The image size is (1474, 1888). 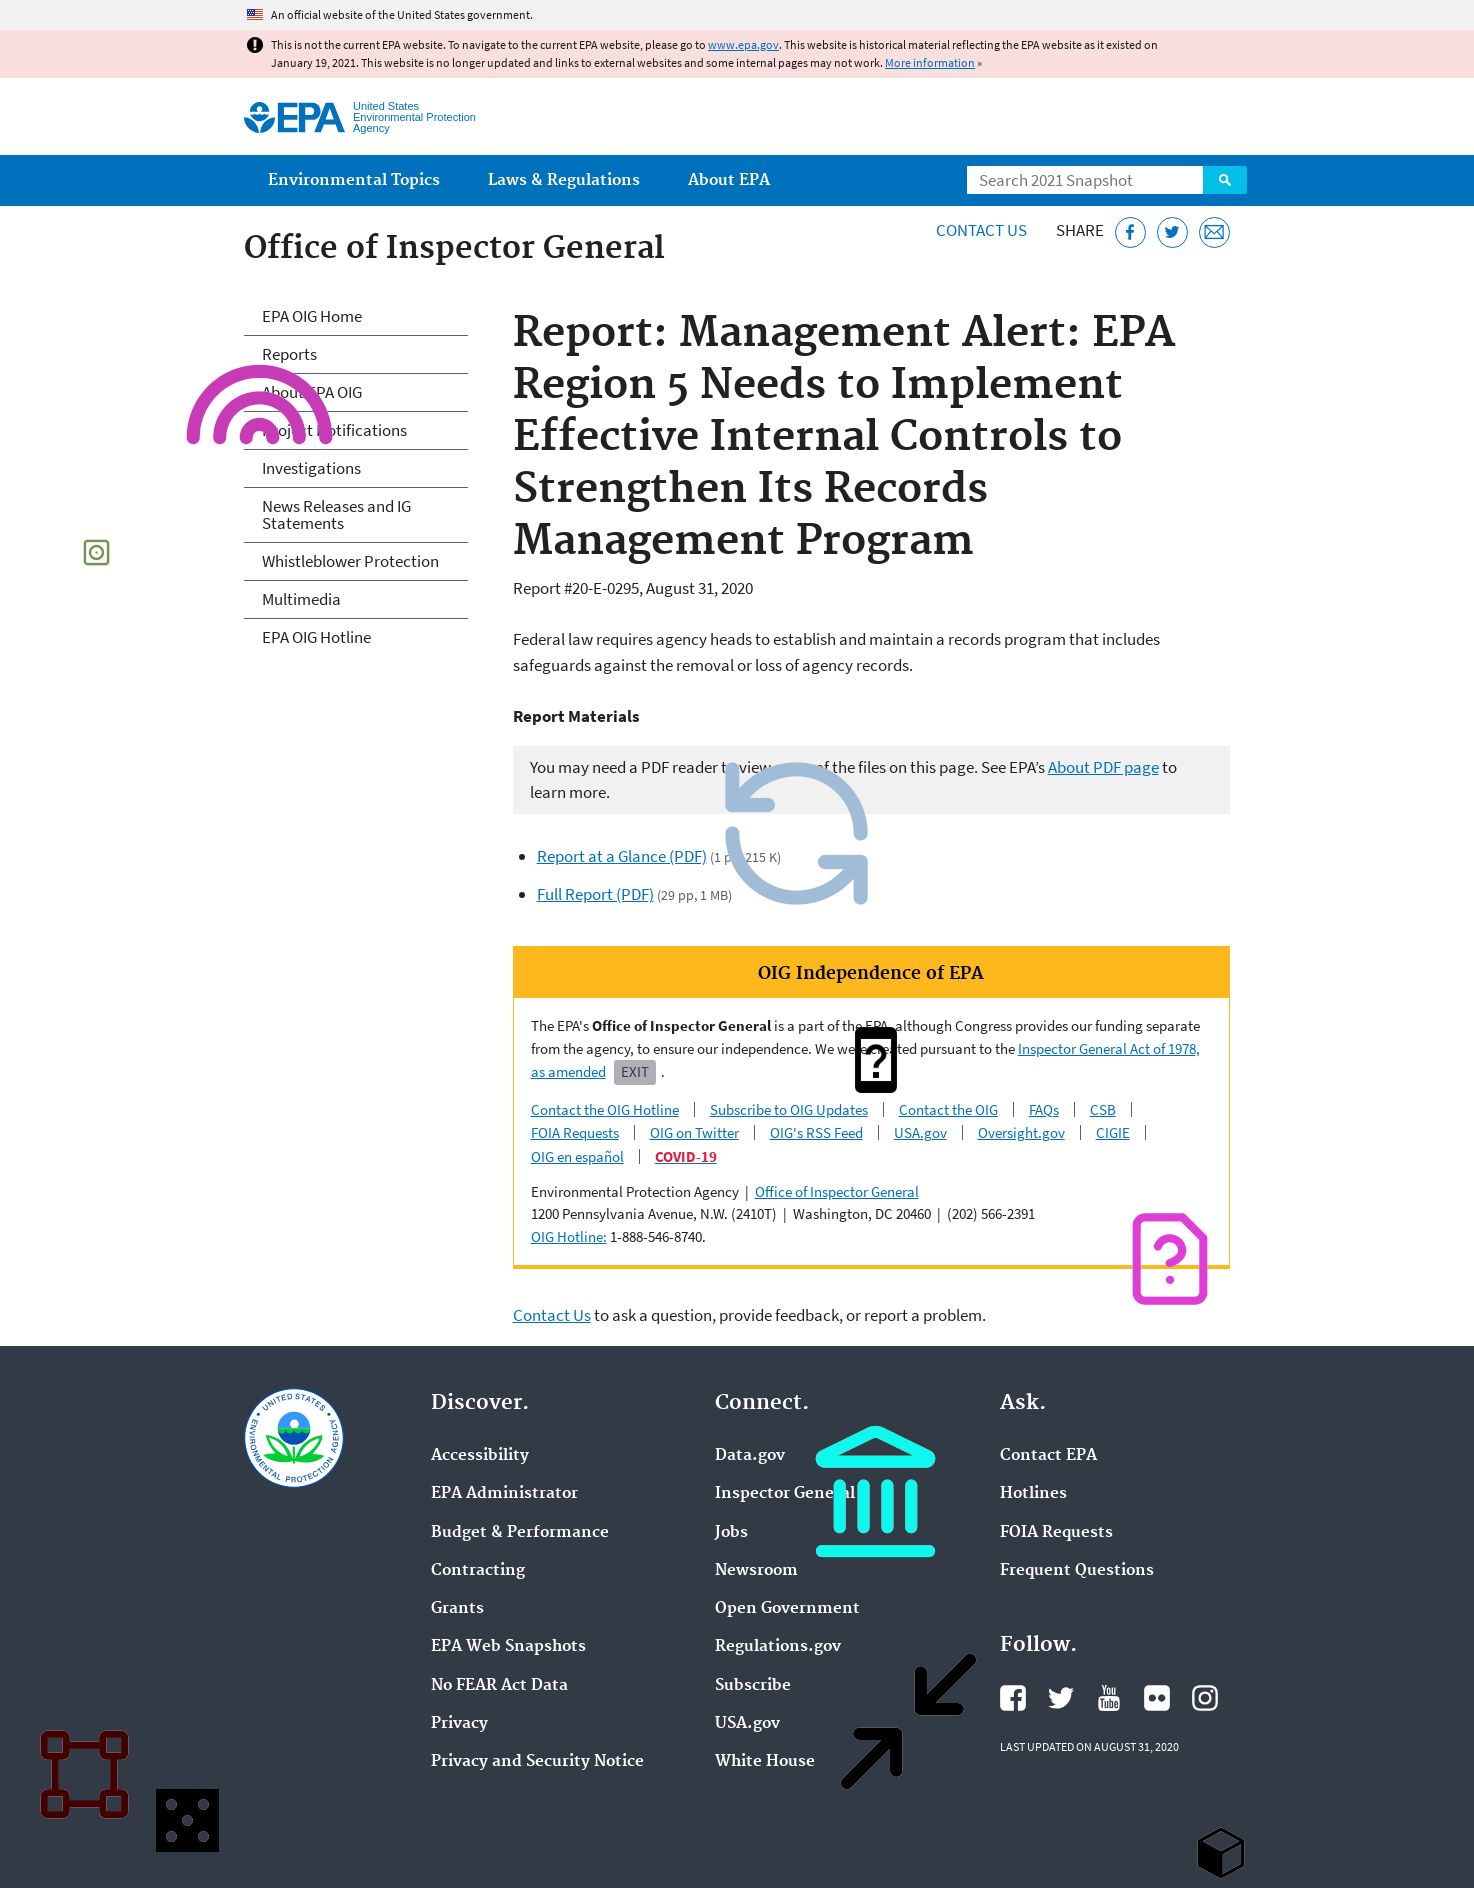 I want to click on view 3D model or object, so click(x=1221, y=1853).